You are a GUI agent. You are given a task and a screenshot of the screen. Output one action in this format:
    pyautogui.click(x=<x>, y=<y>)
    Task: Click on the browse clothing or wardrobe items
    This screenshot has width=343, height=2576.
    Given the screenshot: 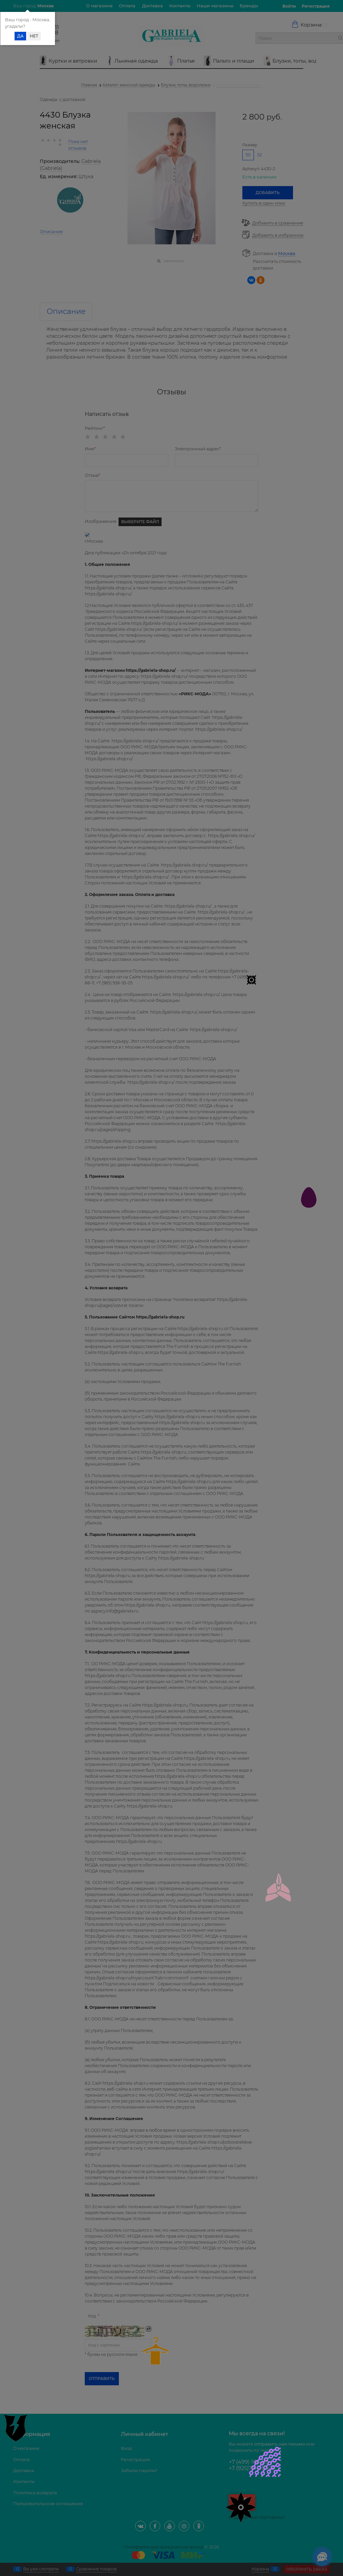 What is the action you would take?
    pyautogui.click(x=156, y=2351)
    